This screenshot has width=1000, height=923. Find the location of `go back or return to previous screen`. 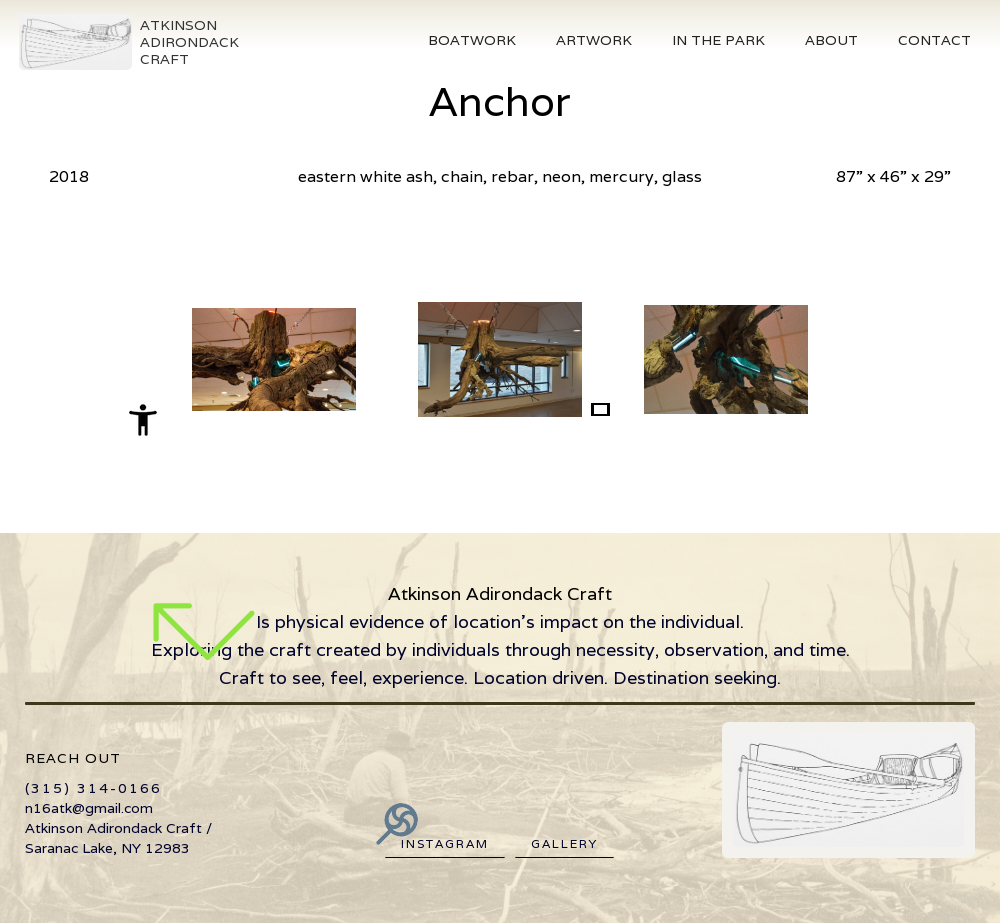

go back or return to previous screen is located at coordinates (204, 628).